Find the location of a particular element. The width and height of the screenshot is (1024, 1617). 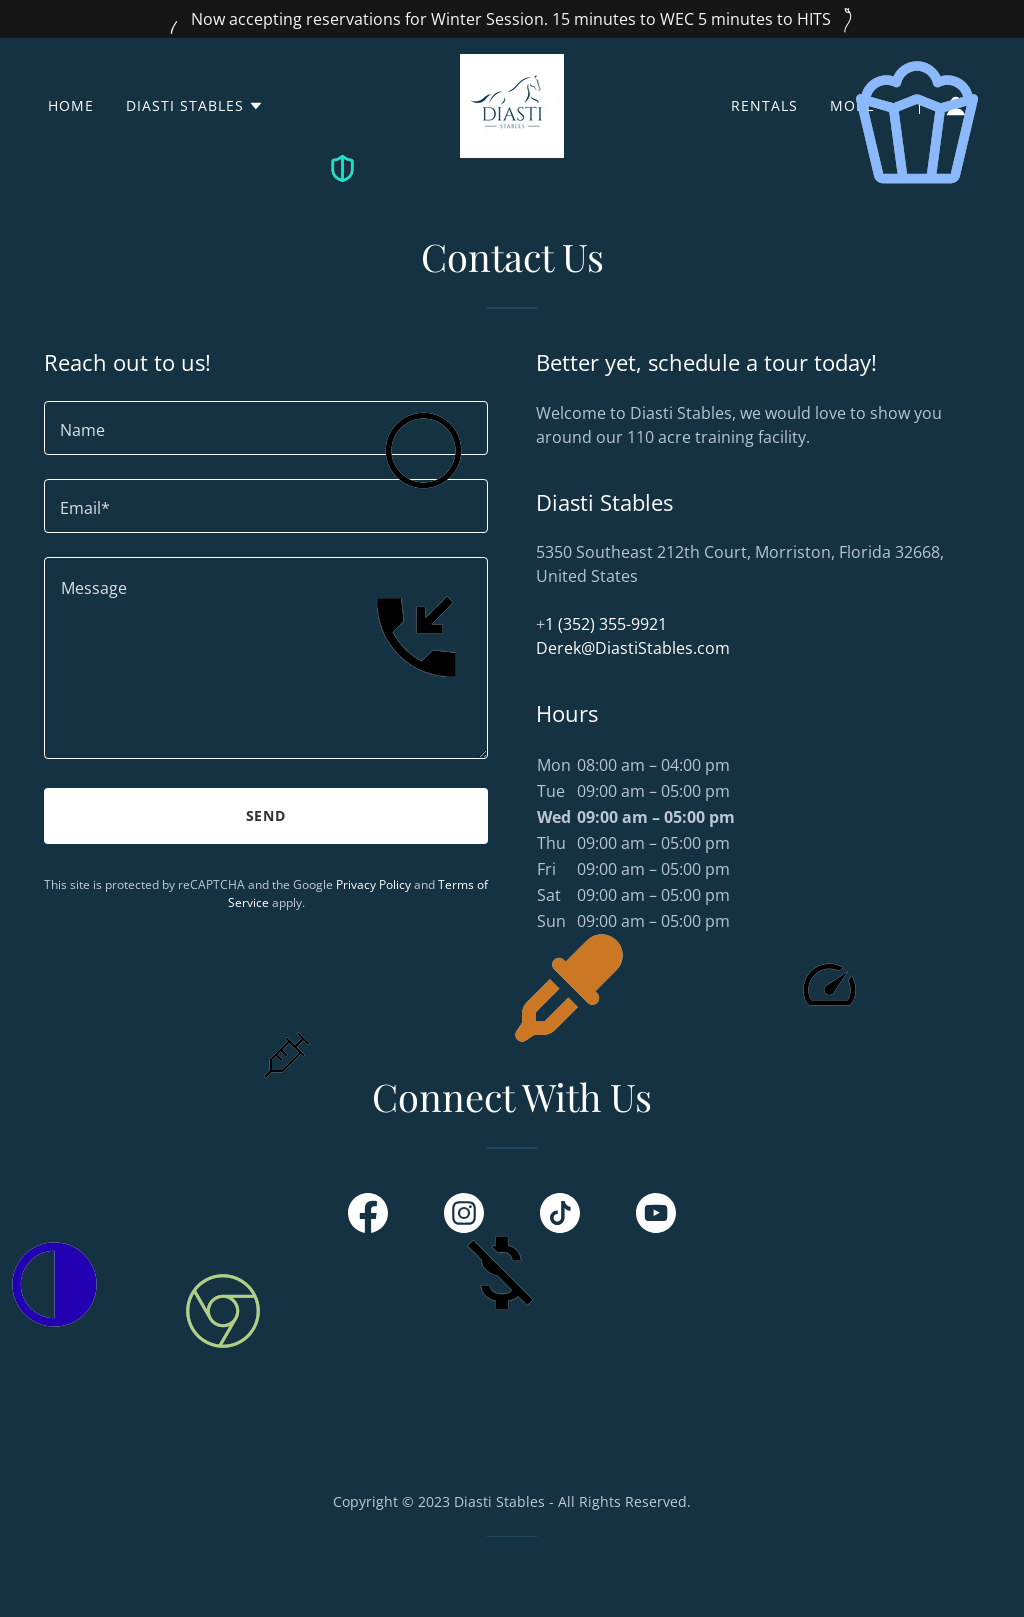

select a color from the canvas is located at coordinates (569, 988).